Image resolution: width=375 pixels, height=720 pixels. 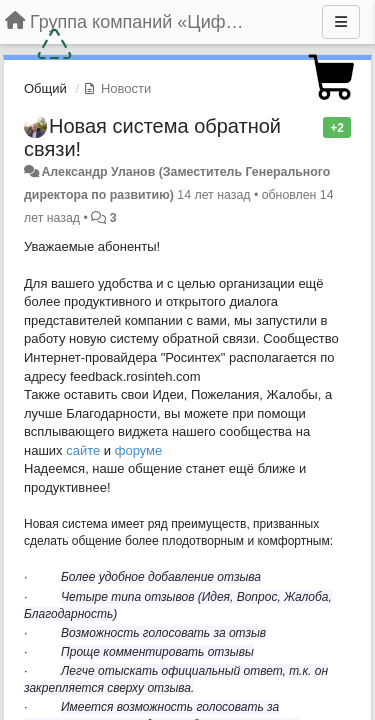 What do you see at coordinates (332, 78) in the screenshot?
I see `view your shopping cart` at bounding box center [332, 78].